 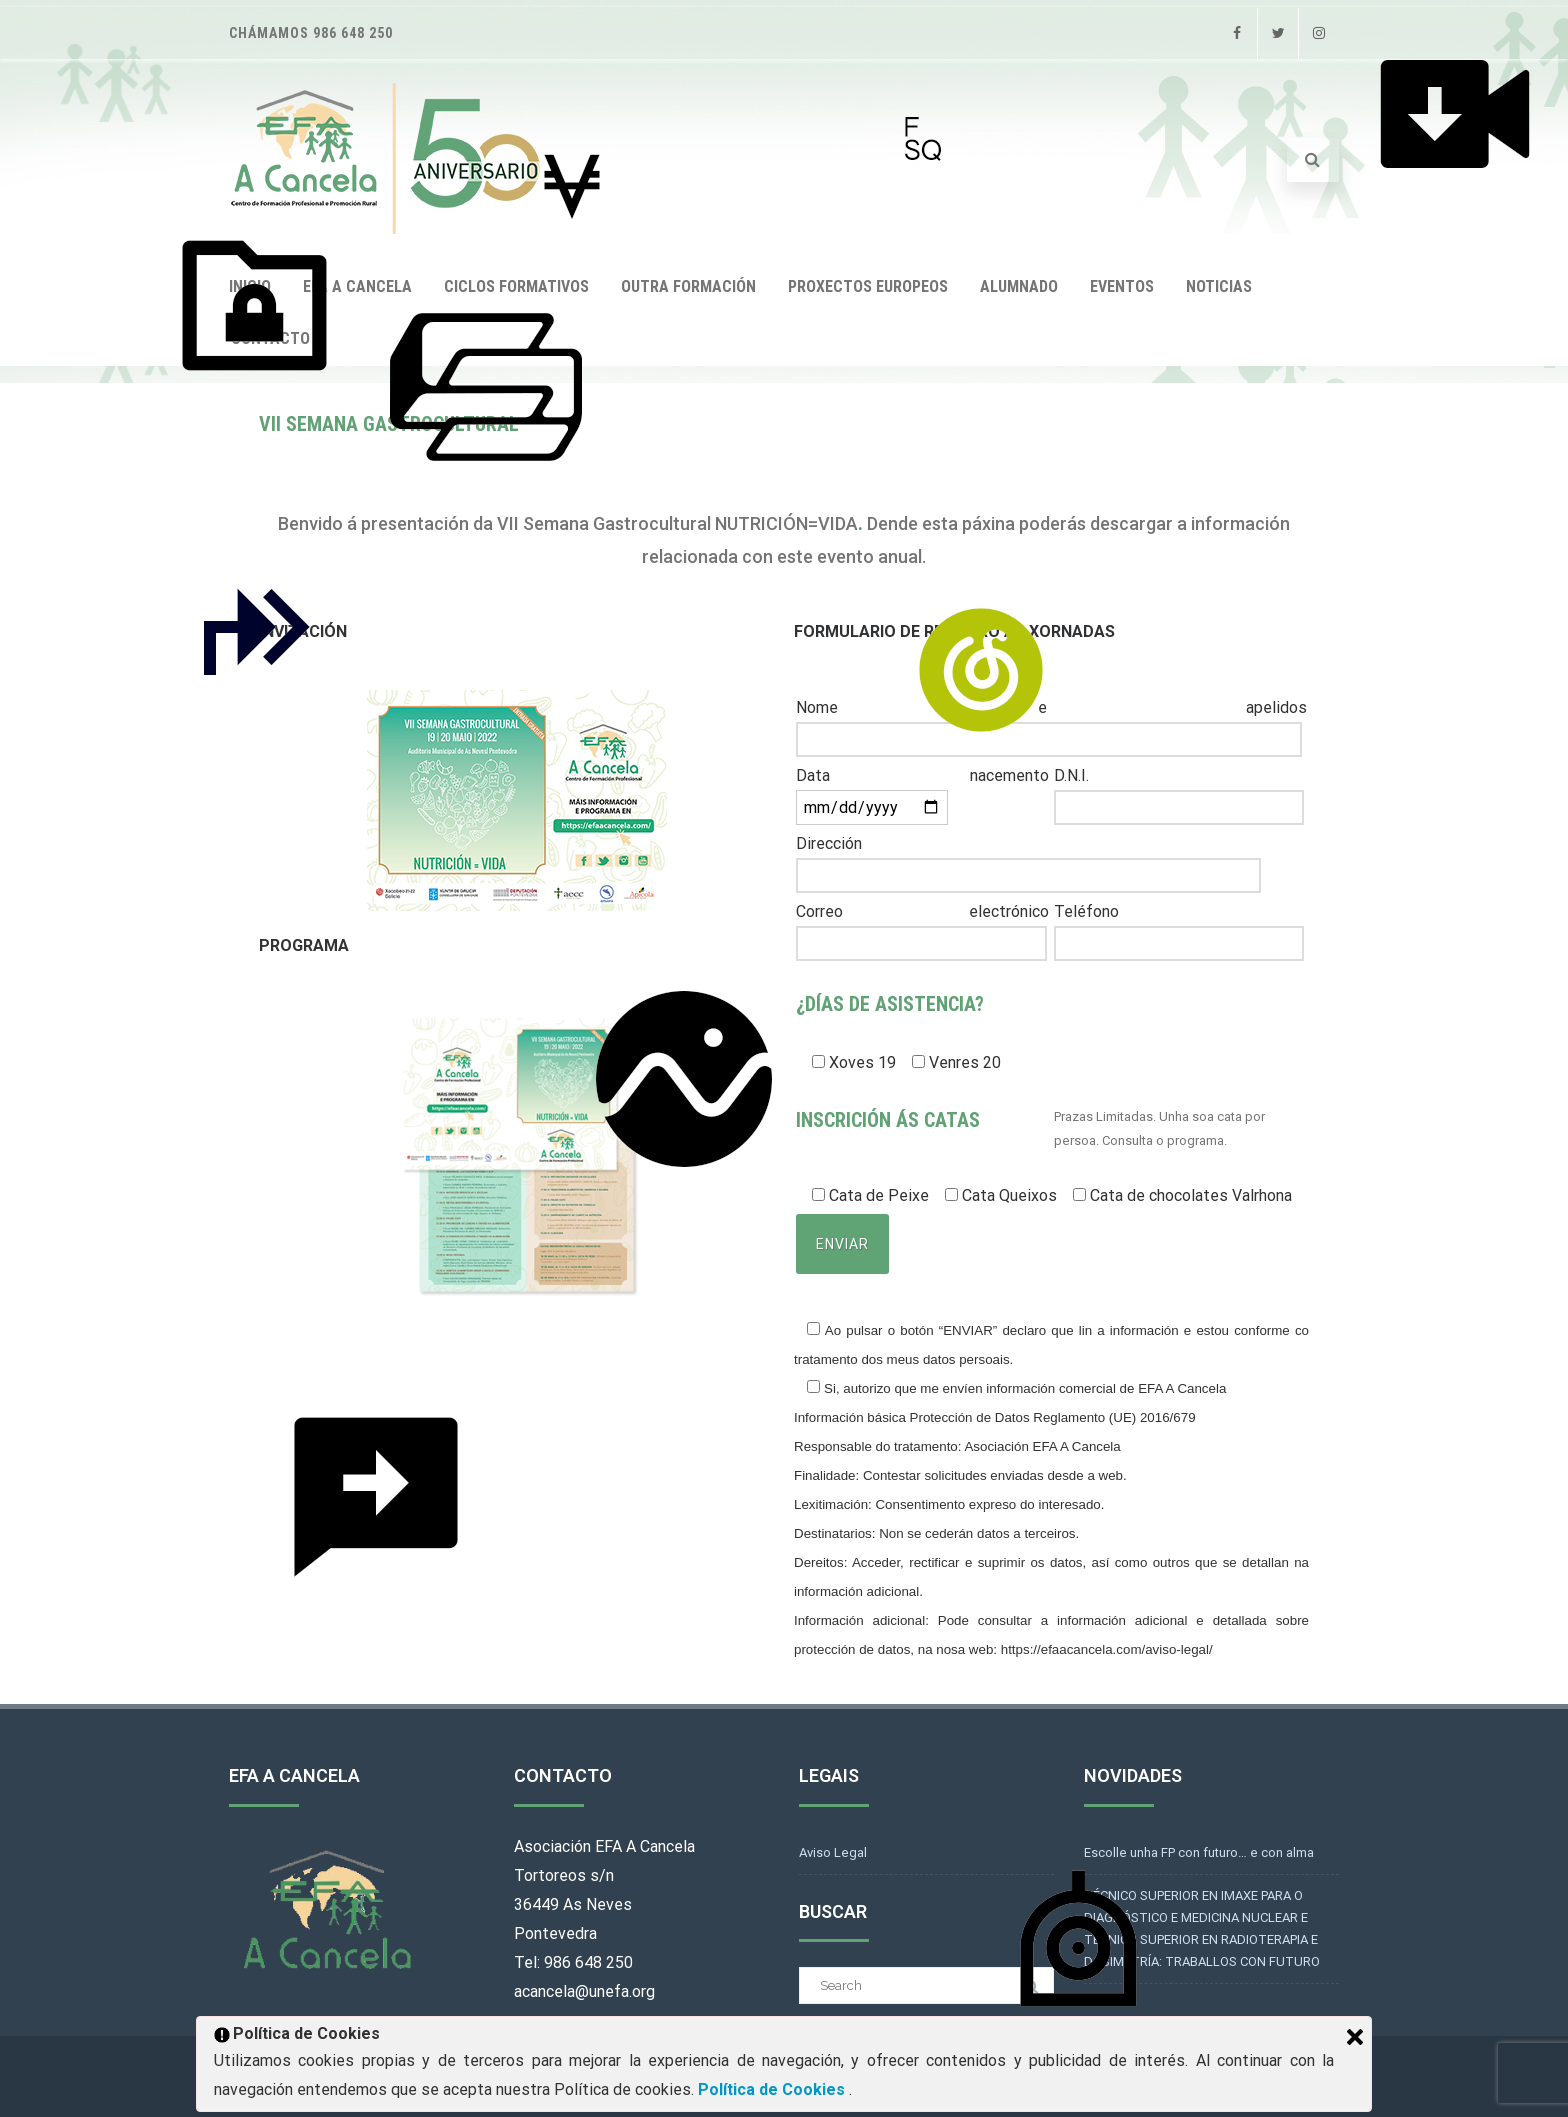 I want to click on cesium platform logo, so click(x=684, y=1079).